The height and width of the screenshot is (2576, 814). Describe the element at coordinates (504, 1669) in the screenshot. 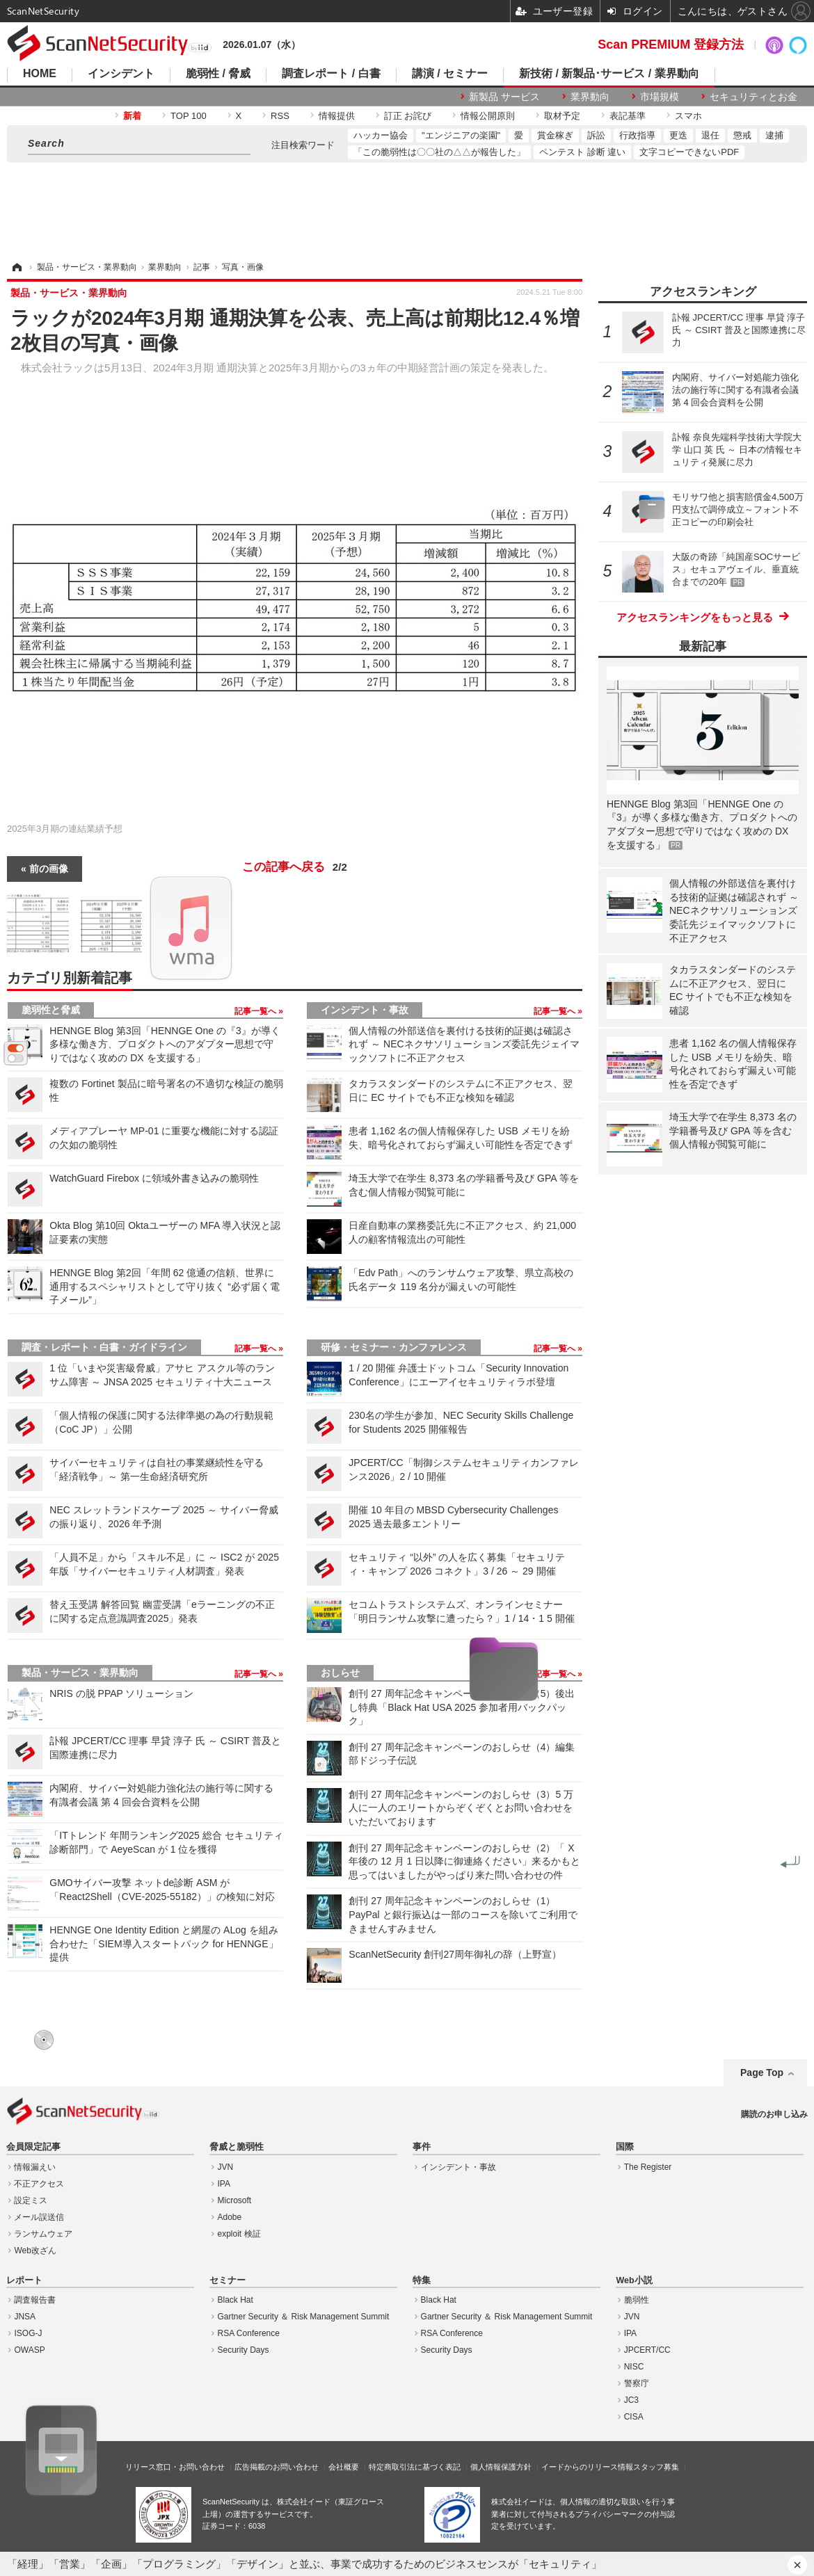

I see `open folder to view contents` at that location.